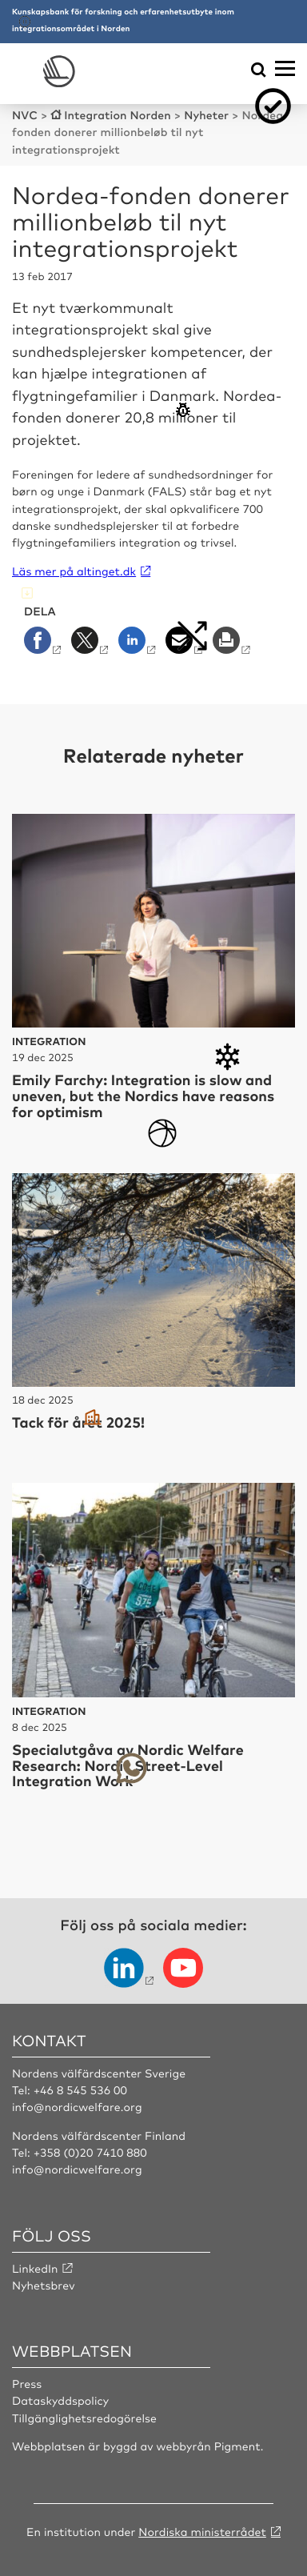 The image size is (307, 2576). Describe the element at coordinates (131, 1768) in the screenshot. I see `open WhatsApp messaging app` at that location.